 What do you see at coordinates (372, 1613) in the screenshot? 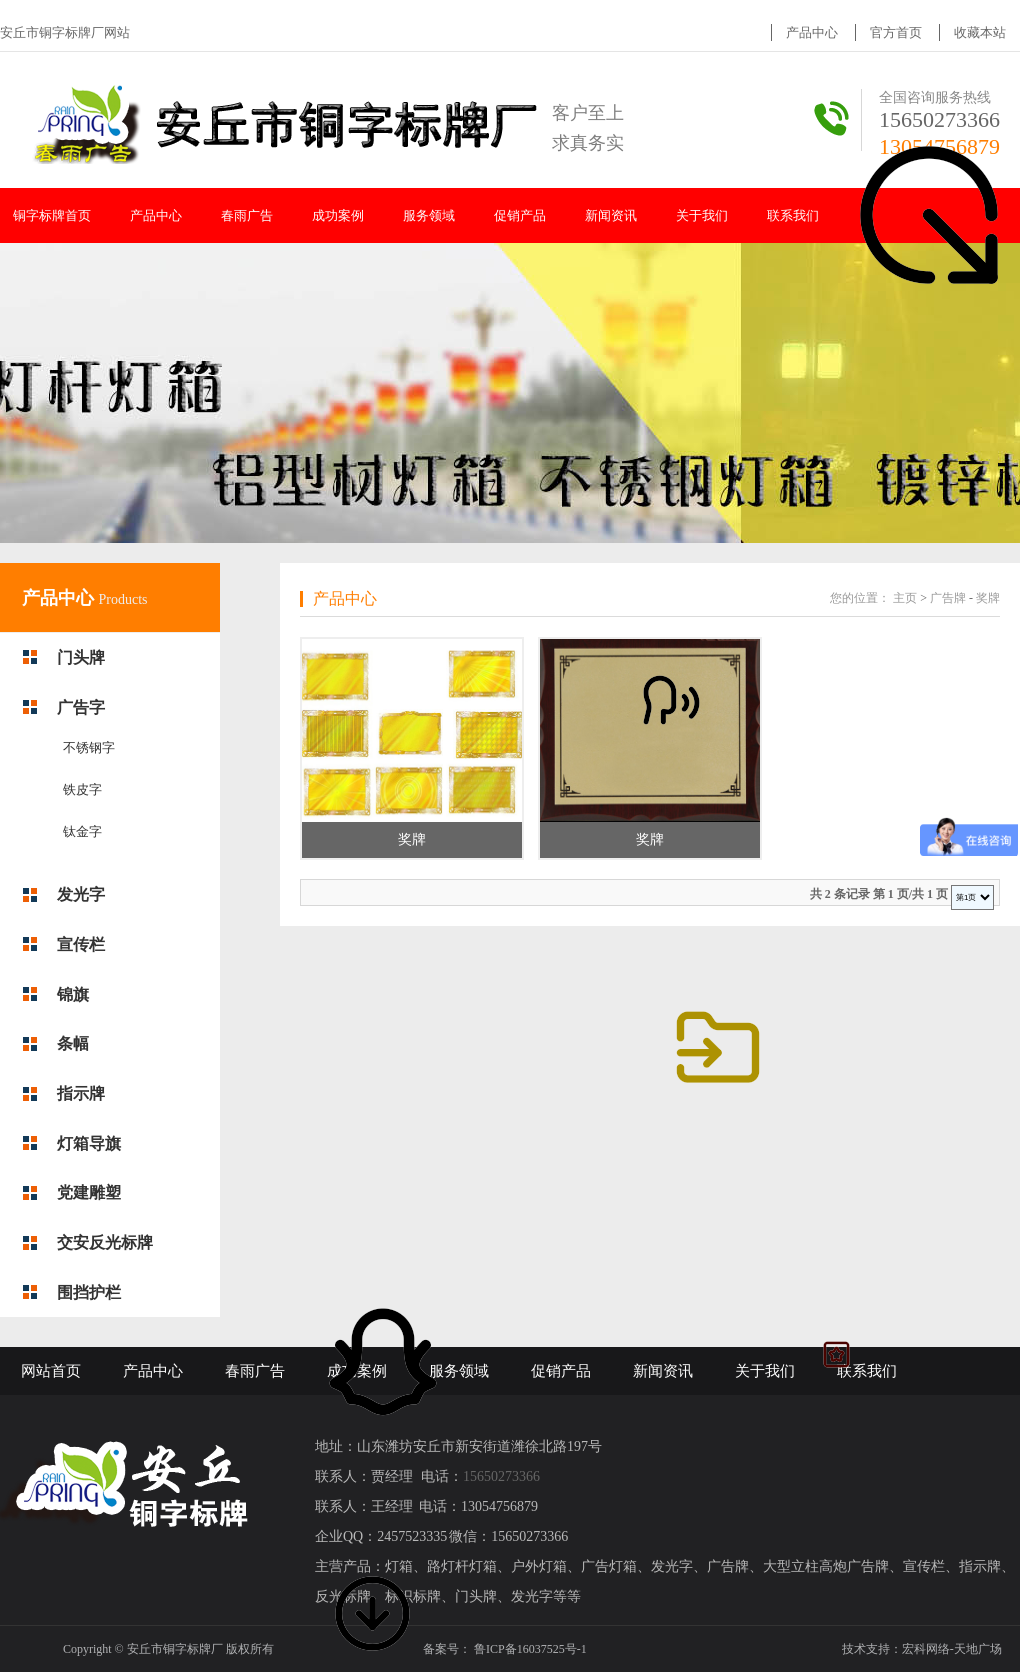
I see `download file or content` at bounding box center [372, 1613].